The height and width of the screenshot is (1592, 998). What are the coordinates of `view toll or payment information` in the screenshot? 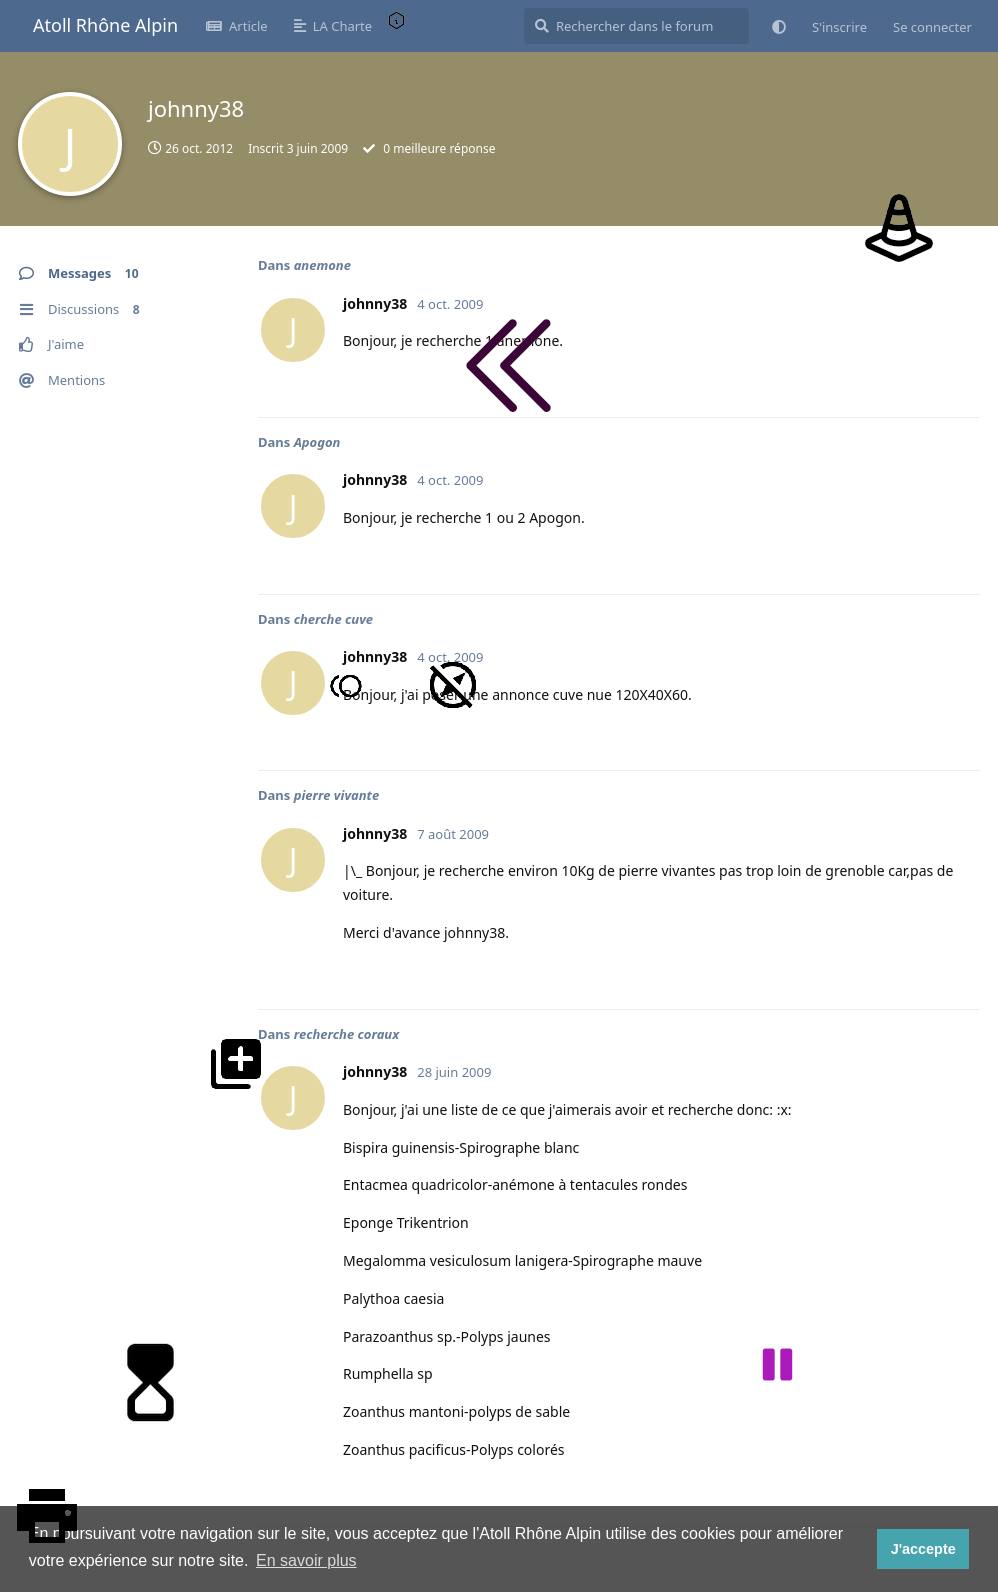 It's located at (346, 686).